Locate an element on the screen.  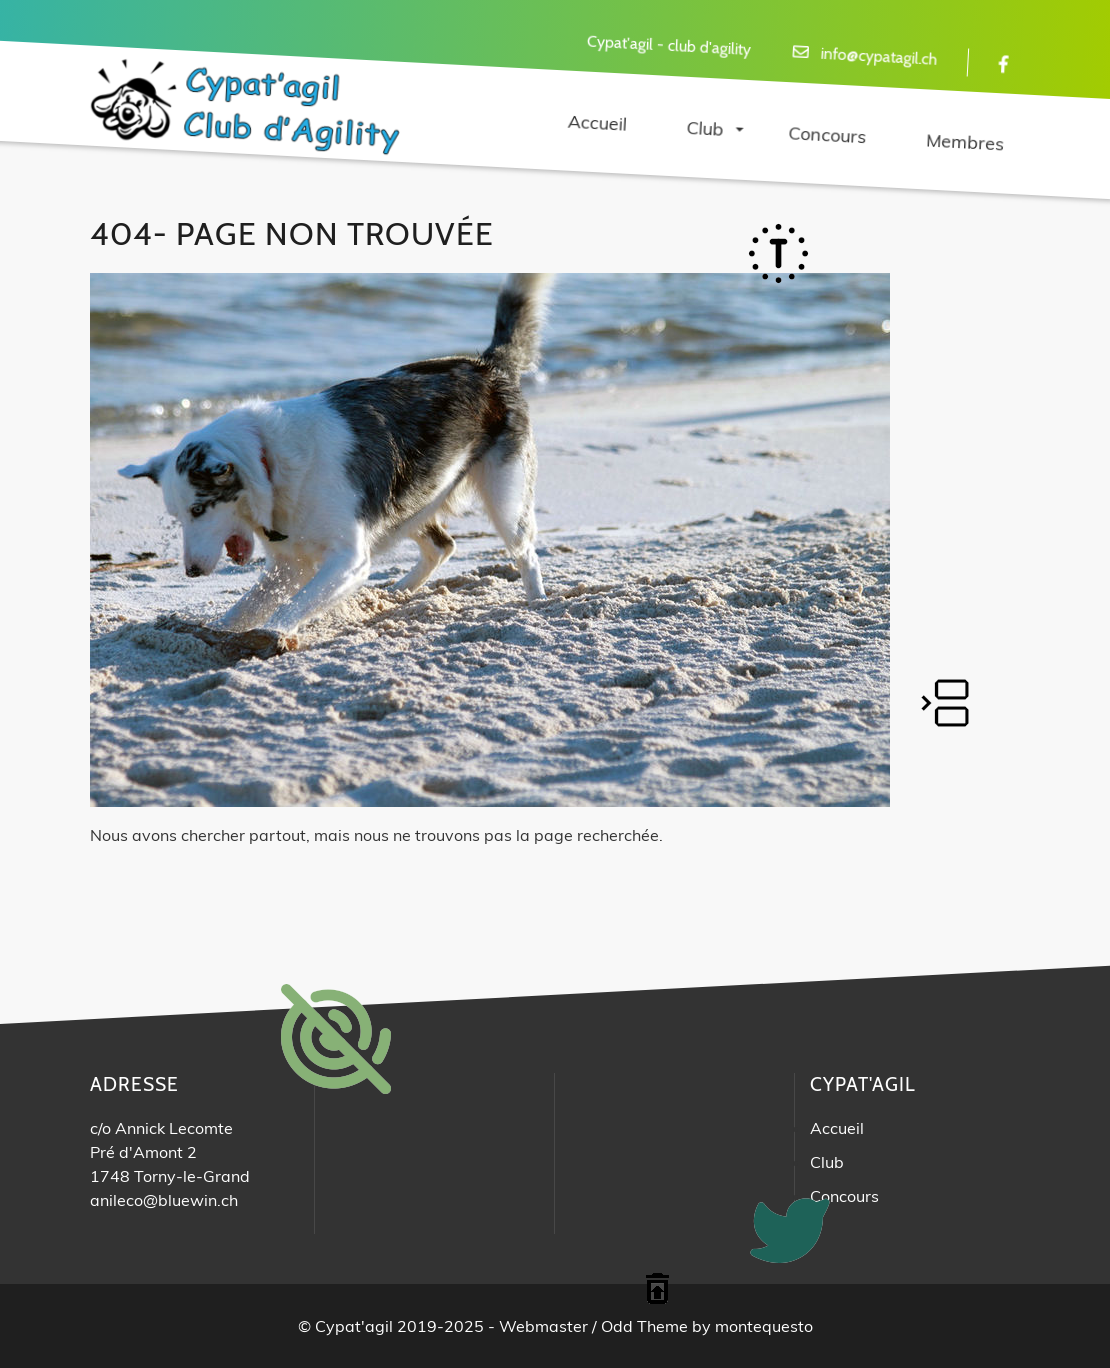
share to twitter is located at coordinates (790, 1231).